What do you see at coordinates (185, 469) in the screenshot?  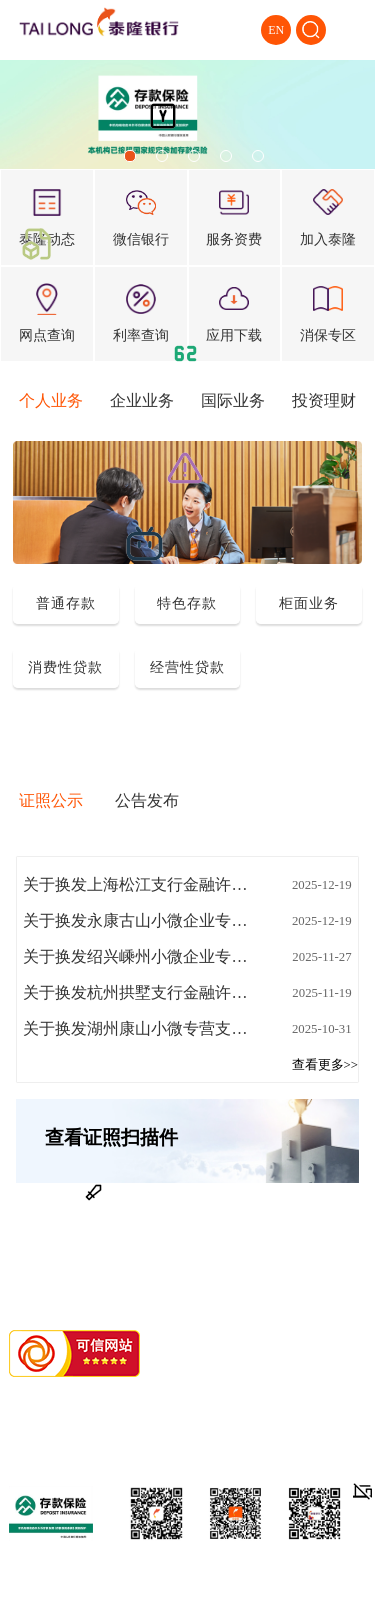 I see `warning or caution indicator` at bounding box center [185, 469].